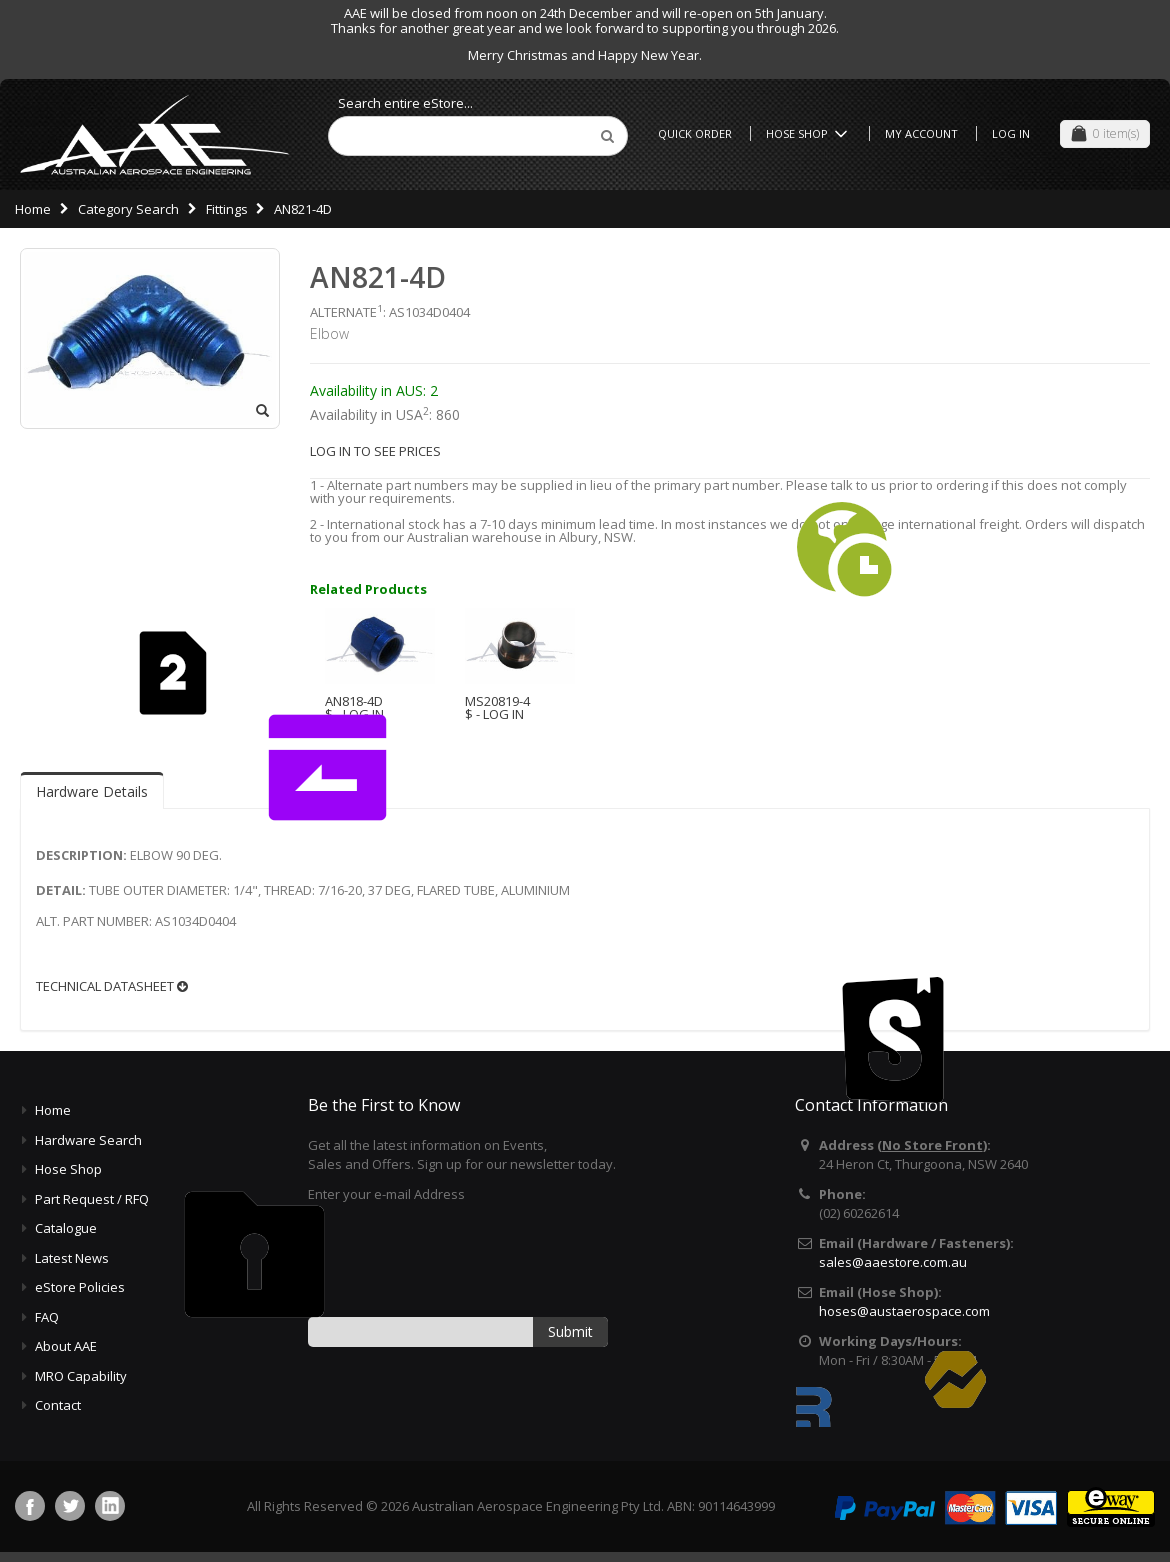  What do you see at coordinates (327, 767) in the screenshot?
I see `request a refund for a transaction` at bounding box center [327, 767].